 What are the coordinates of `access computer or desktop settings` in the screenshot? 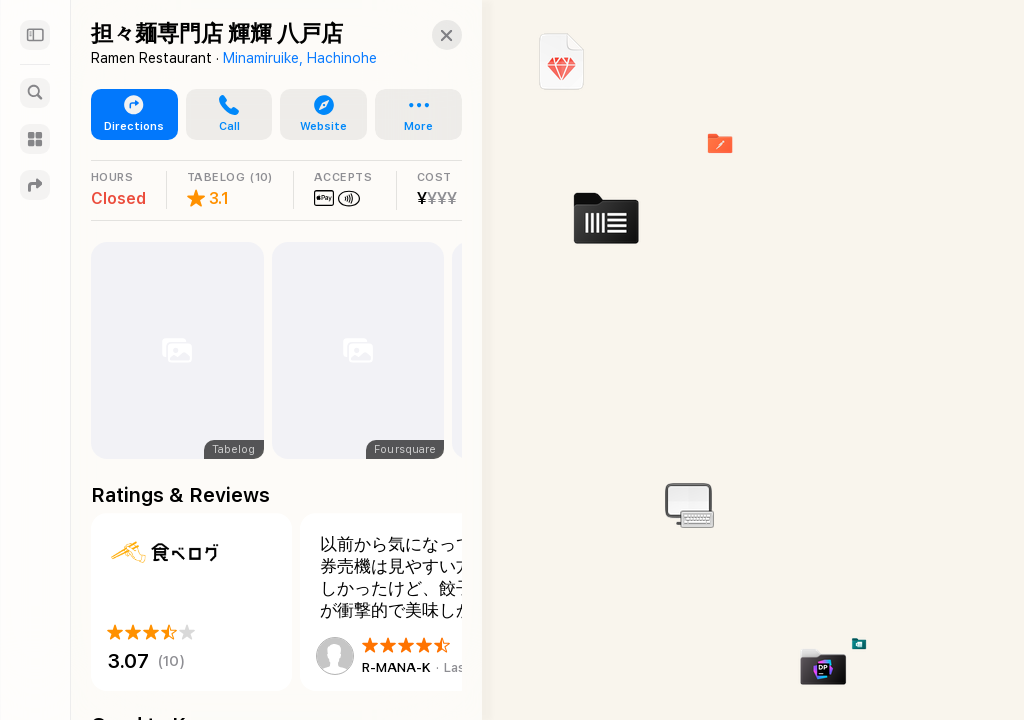 It's located at (689, 505).